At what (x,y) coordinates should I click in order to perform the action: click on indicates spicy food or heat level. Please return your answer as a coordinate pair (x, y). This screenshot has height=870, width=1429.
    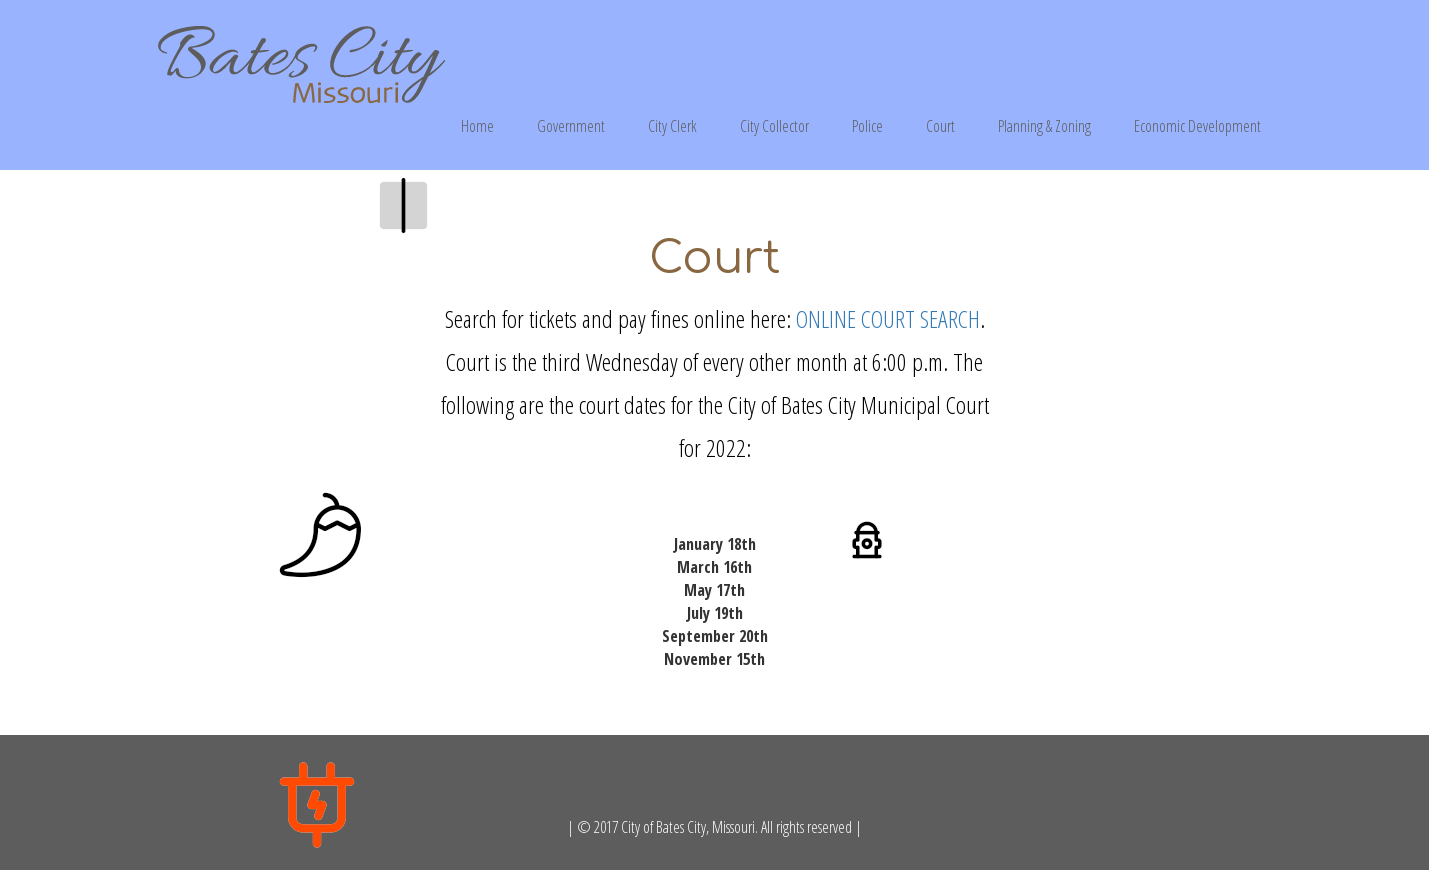
    Looking at the image, I should click on (325, 538).